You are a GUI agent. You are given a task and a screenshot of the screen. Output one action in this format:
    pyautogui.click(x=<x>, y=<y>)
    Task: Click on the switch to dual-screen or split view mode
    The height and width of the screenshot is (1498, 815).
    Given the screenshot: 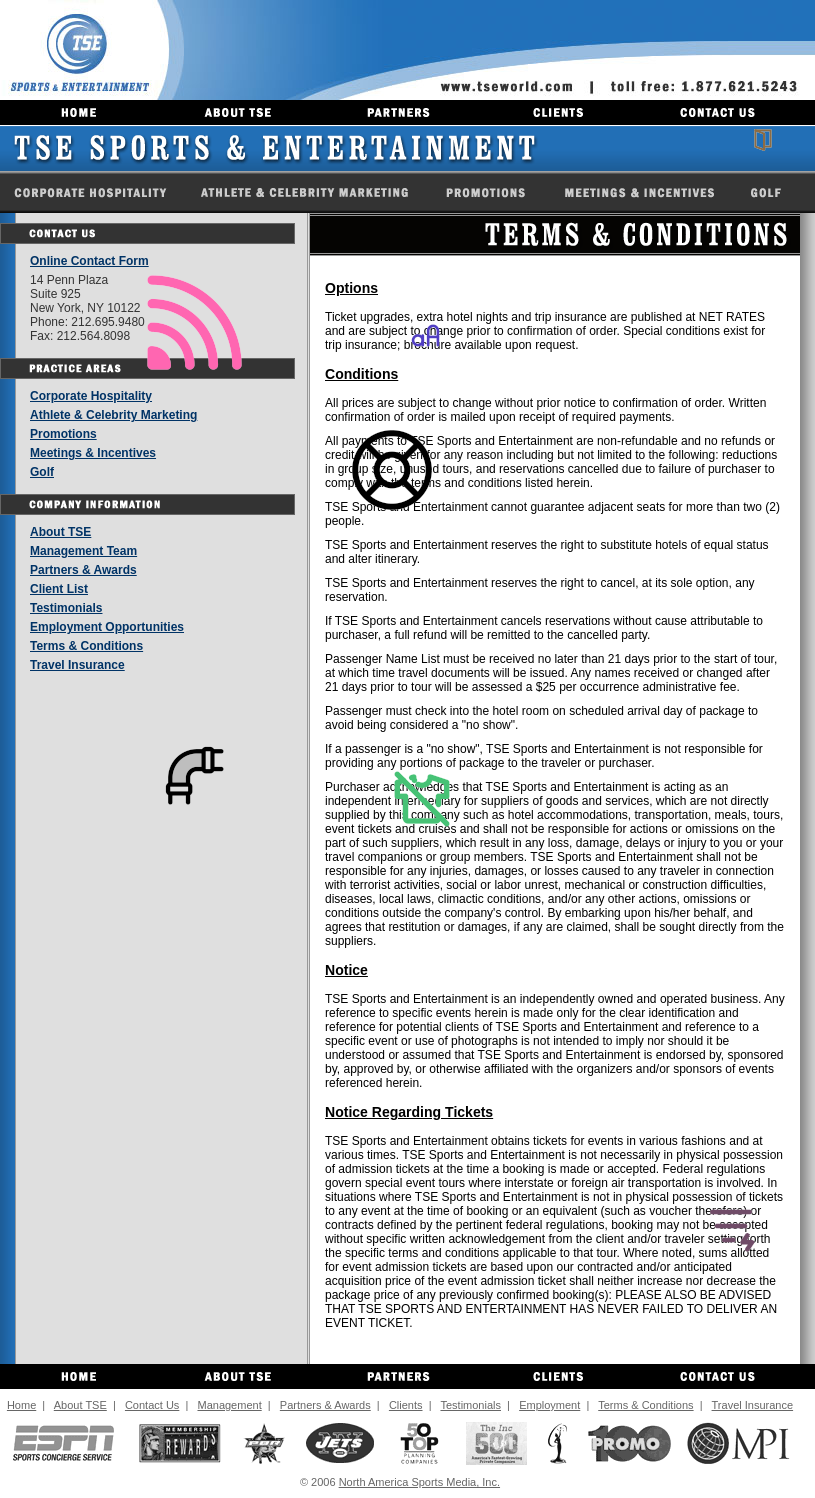 What is the action you would take?
    pyautogui.click(x=763, y=139)
    